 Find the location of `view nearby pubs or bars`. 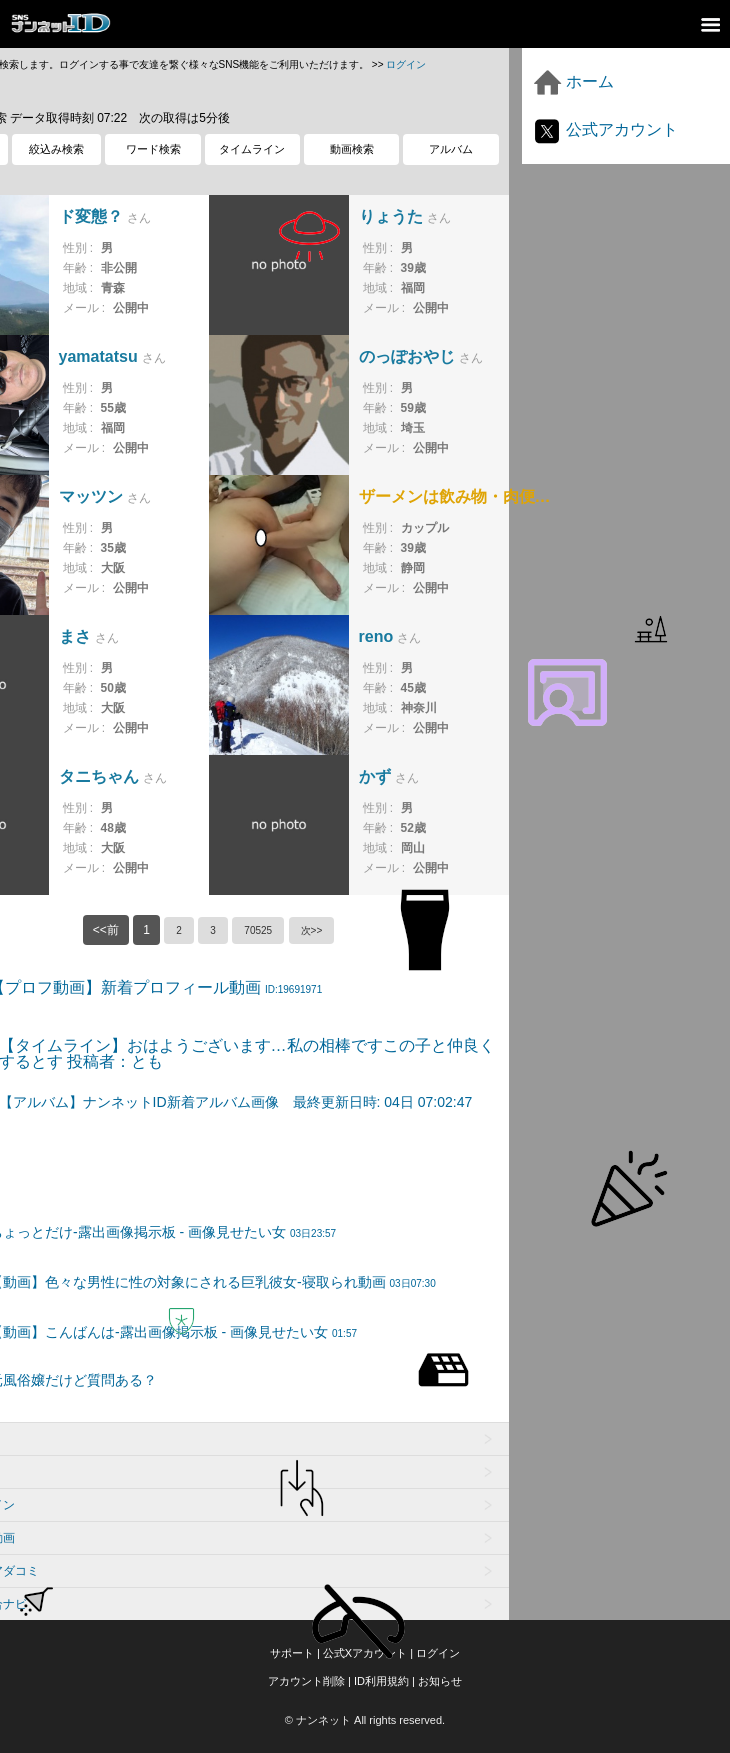

view nearby pubs or bars is located at coordinates (425, 930).